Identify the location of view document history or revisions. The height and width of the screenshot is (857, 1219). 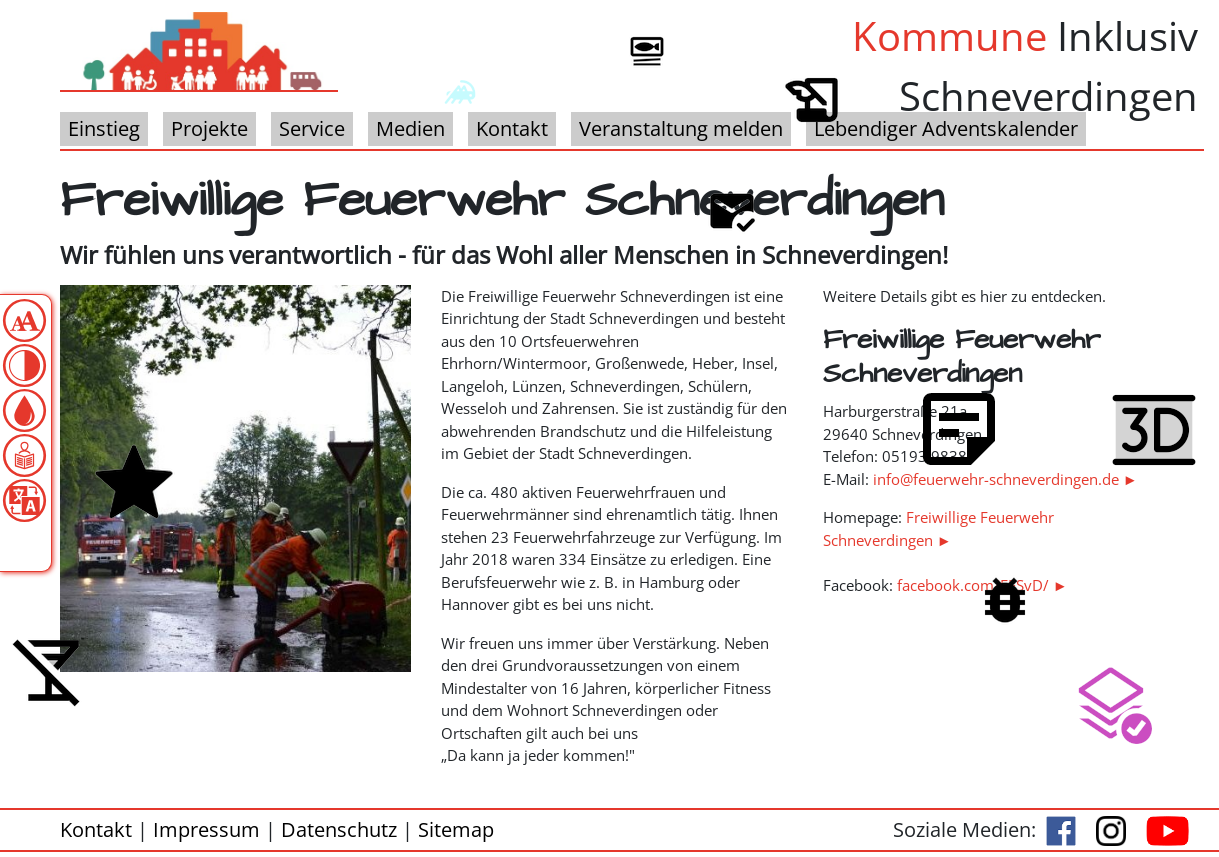
(813, 100).